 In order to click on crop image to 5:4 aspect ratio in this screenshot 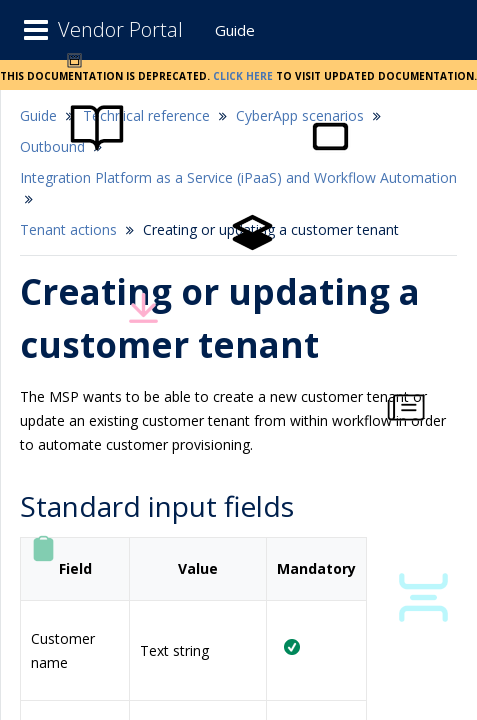, I will do `click(330, 136)`.